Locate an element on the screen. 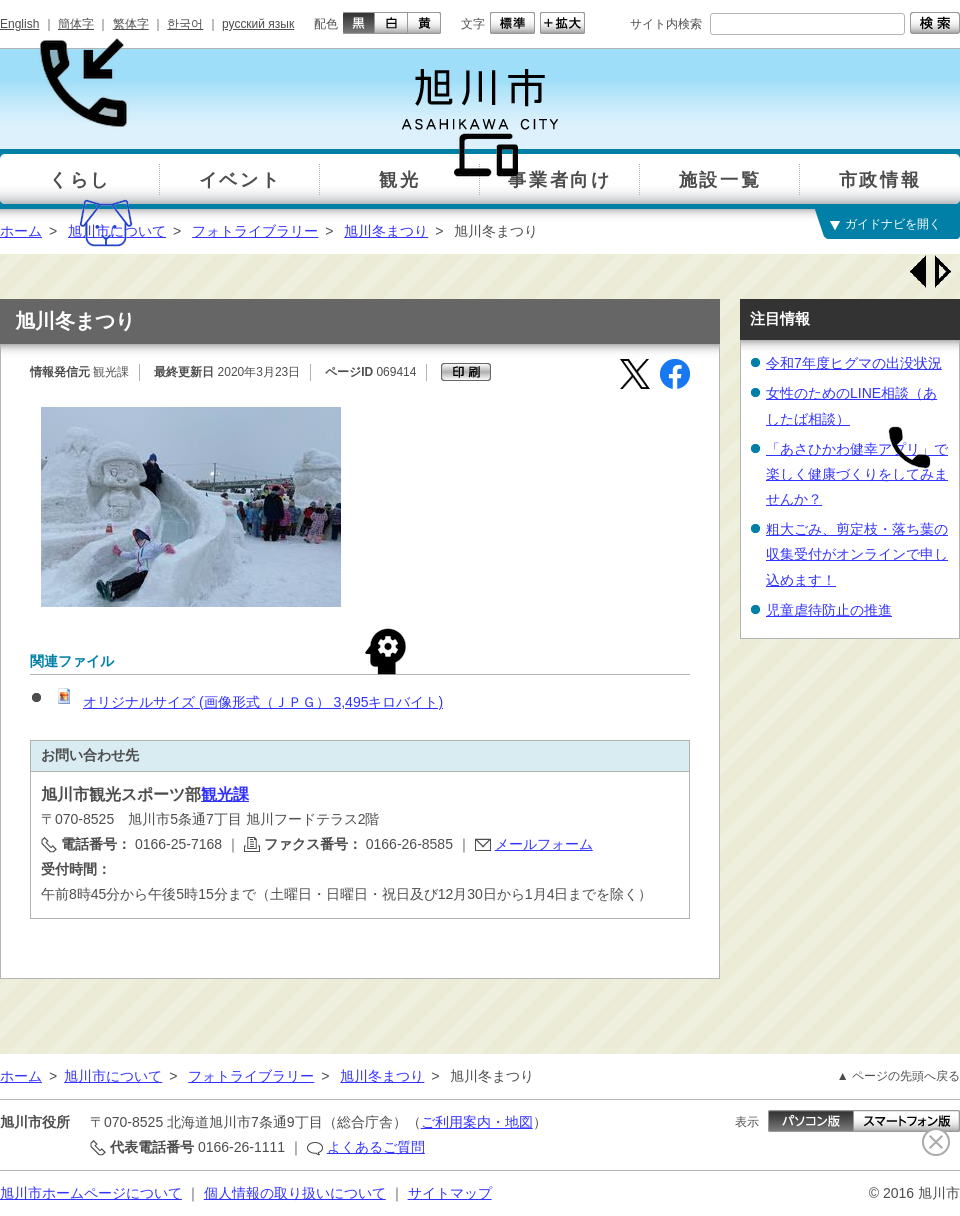 The height and width of the screenshot is (1216, 960). view pet-related content or settings is located at coordinates (106, 224).